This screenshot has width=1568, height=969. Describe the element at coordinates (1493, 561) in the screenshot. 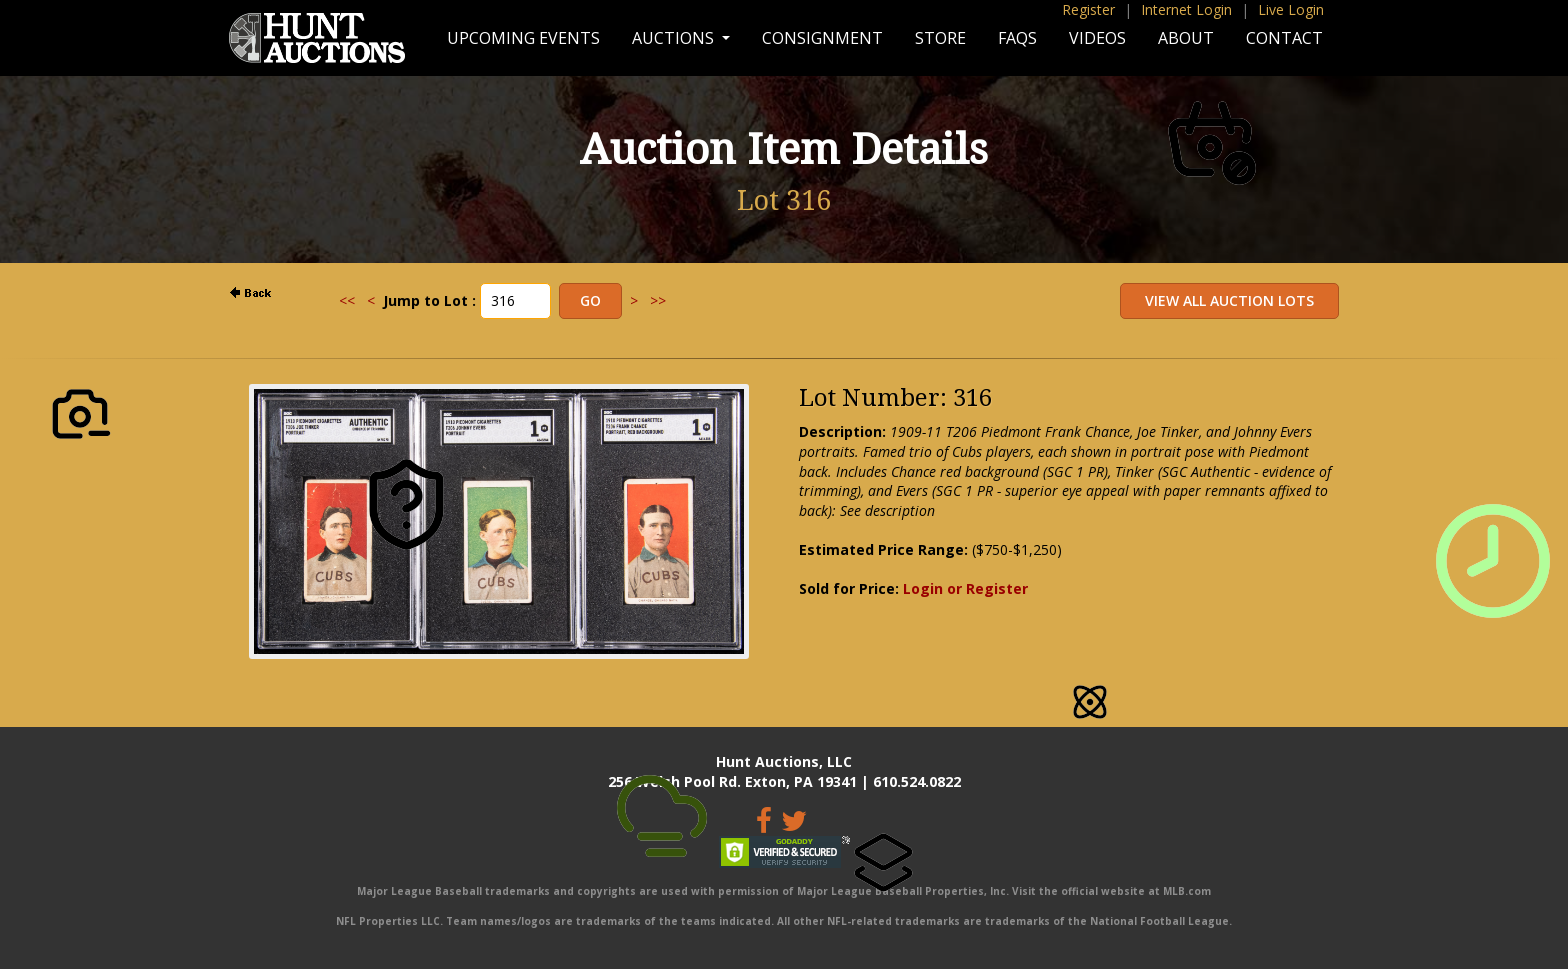

I see `indicates 8 o'clock time` at that location.